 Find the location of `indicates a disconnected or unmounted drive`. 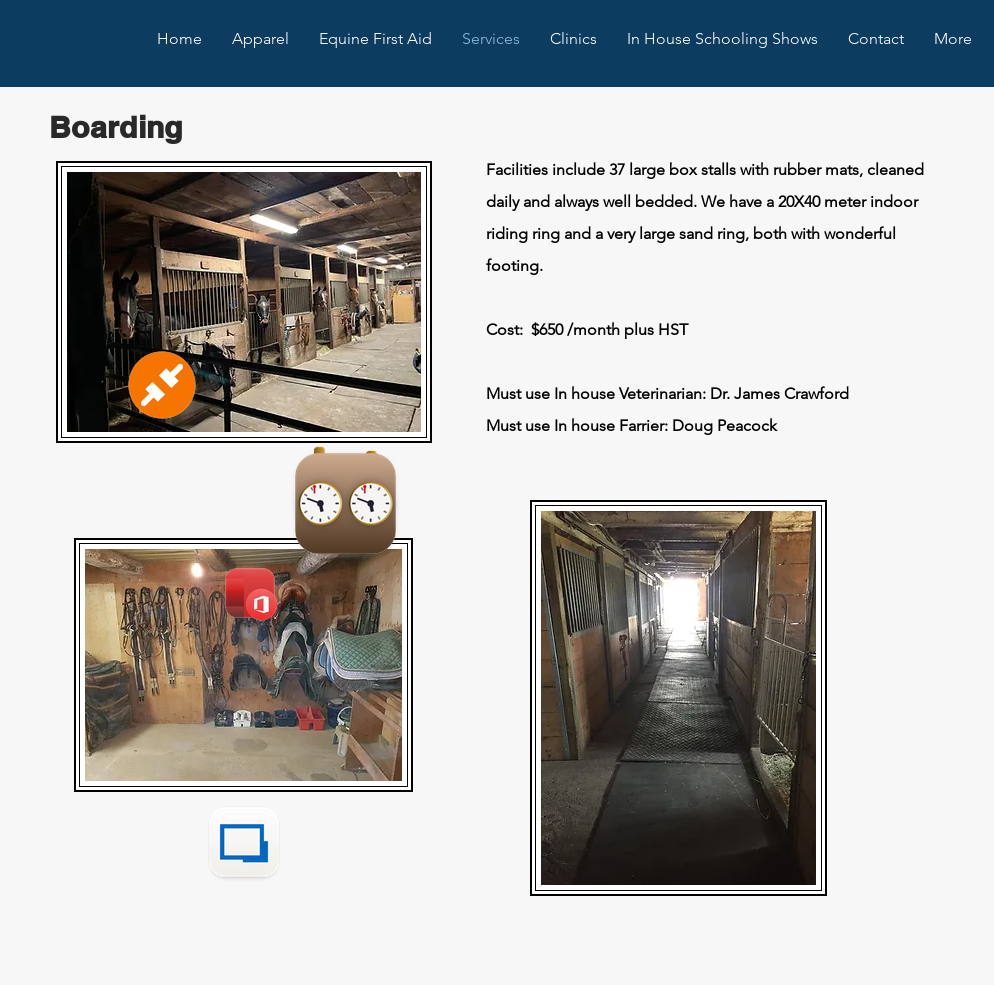

indicates a disconnected or unmounted drive is located at coordinates (162, 385).